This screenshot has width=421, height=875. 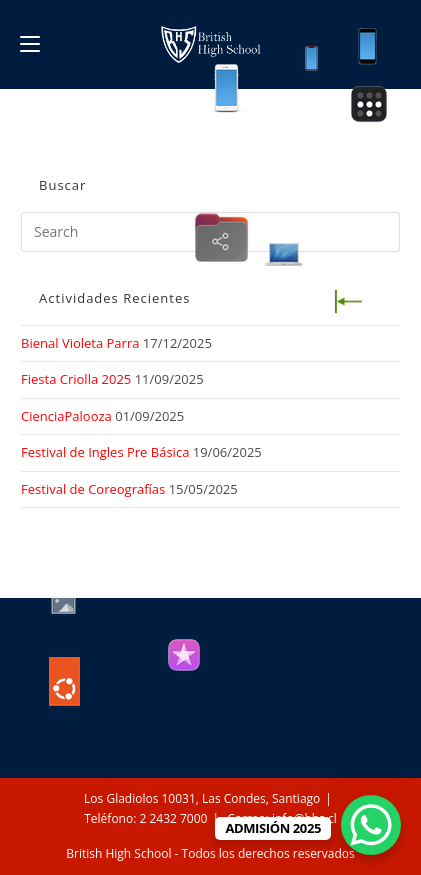 What do you see at coordinates (221, 237) in the screenshot?
I see `open your public shared folder` at bounding box center [221, 237].